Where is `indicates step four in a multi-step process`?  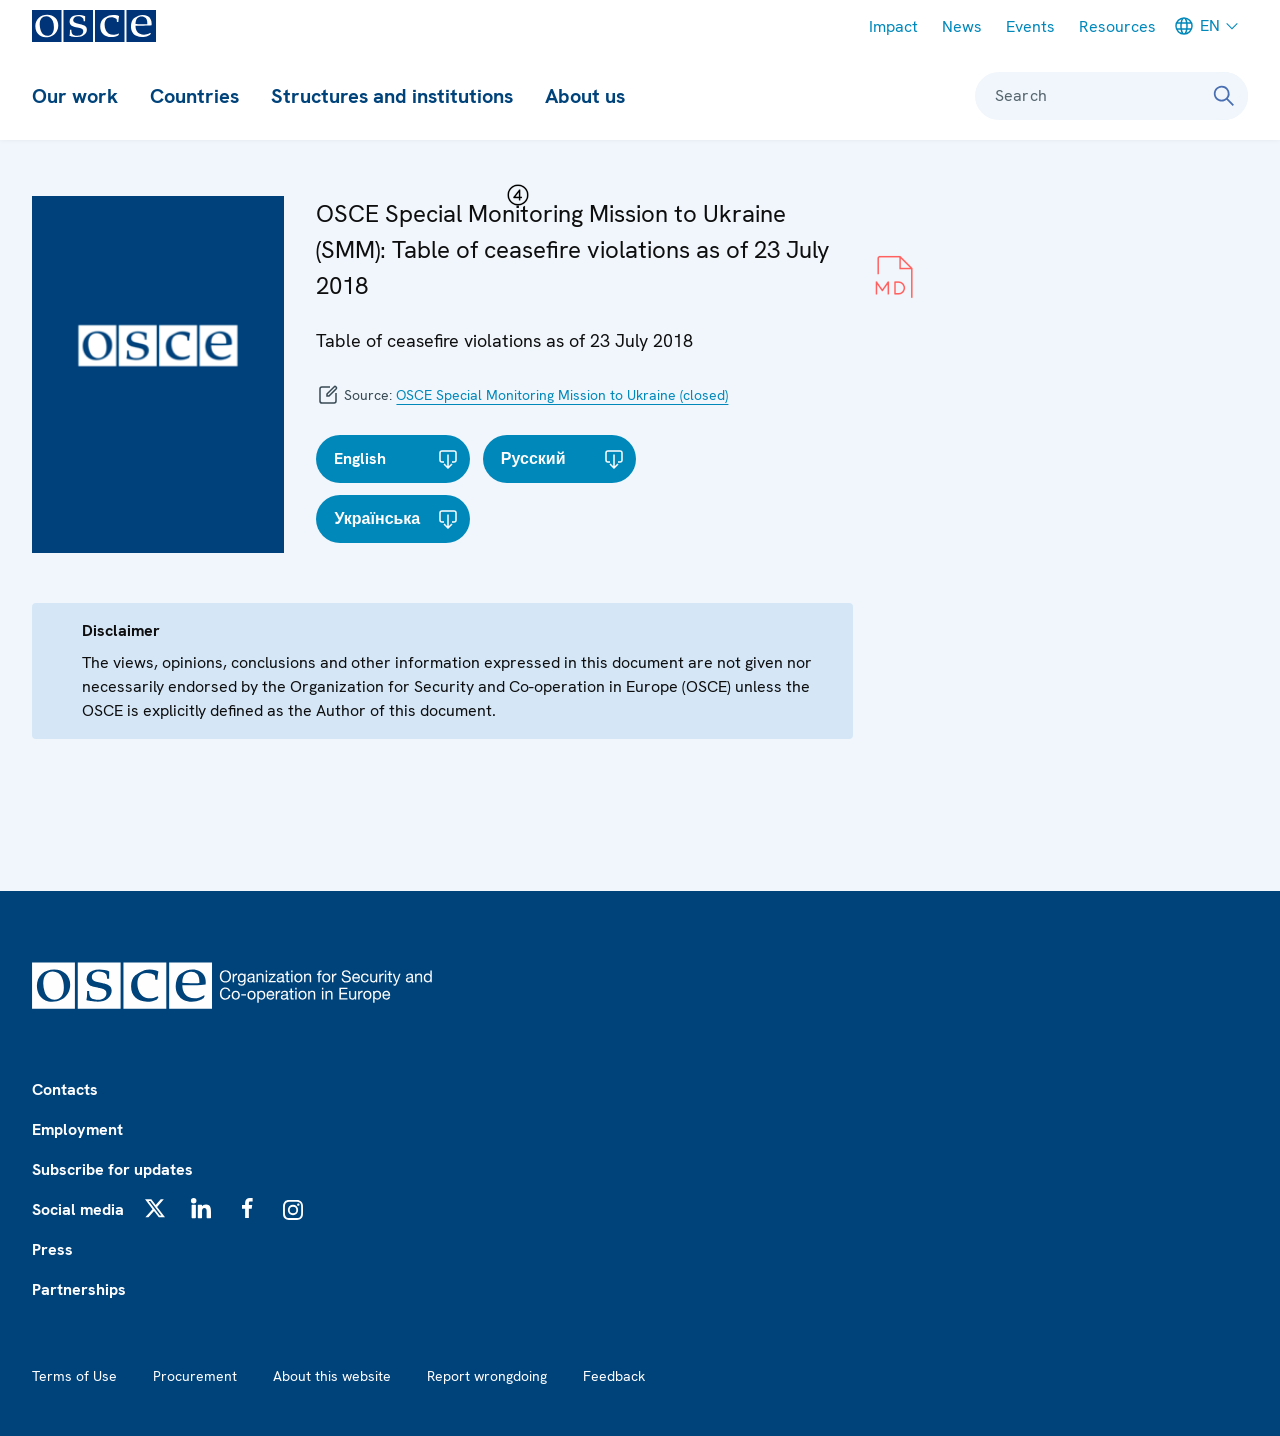
indicates step four in a multi-step process is located at coordinates (518, 195).